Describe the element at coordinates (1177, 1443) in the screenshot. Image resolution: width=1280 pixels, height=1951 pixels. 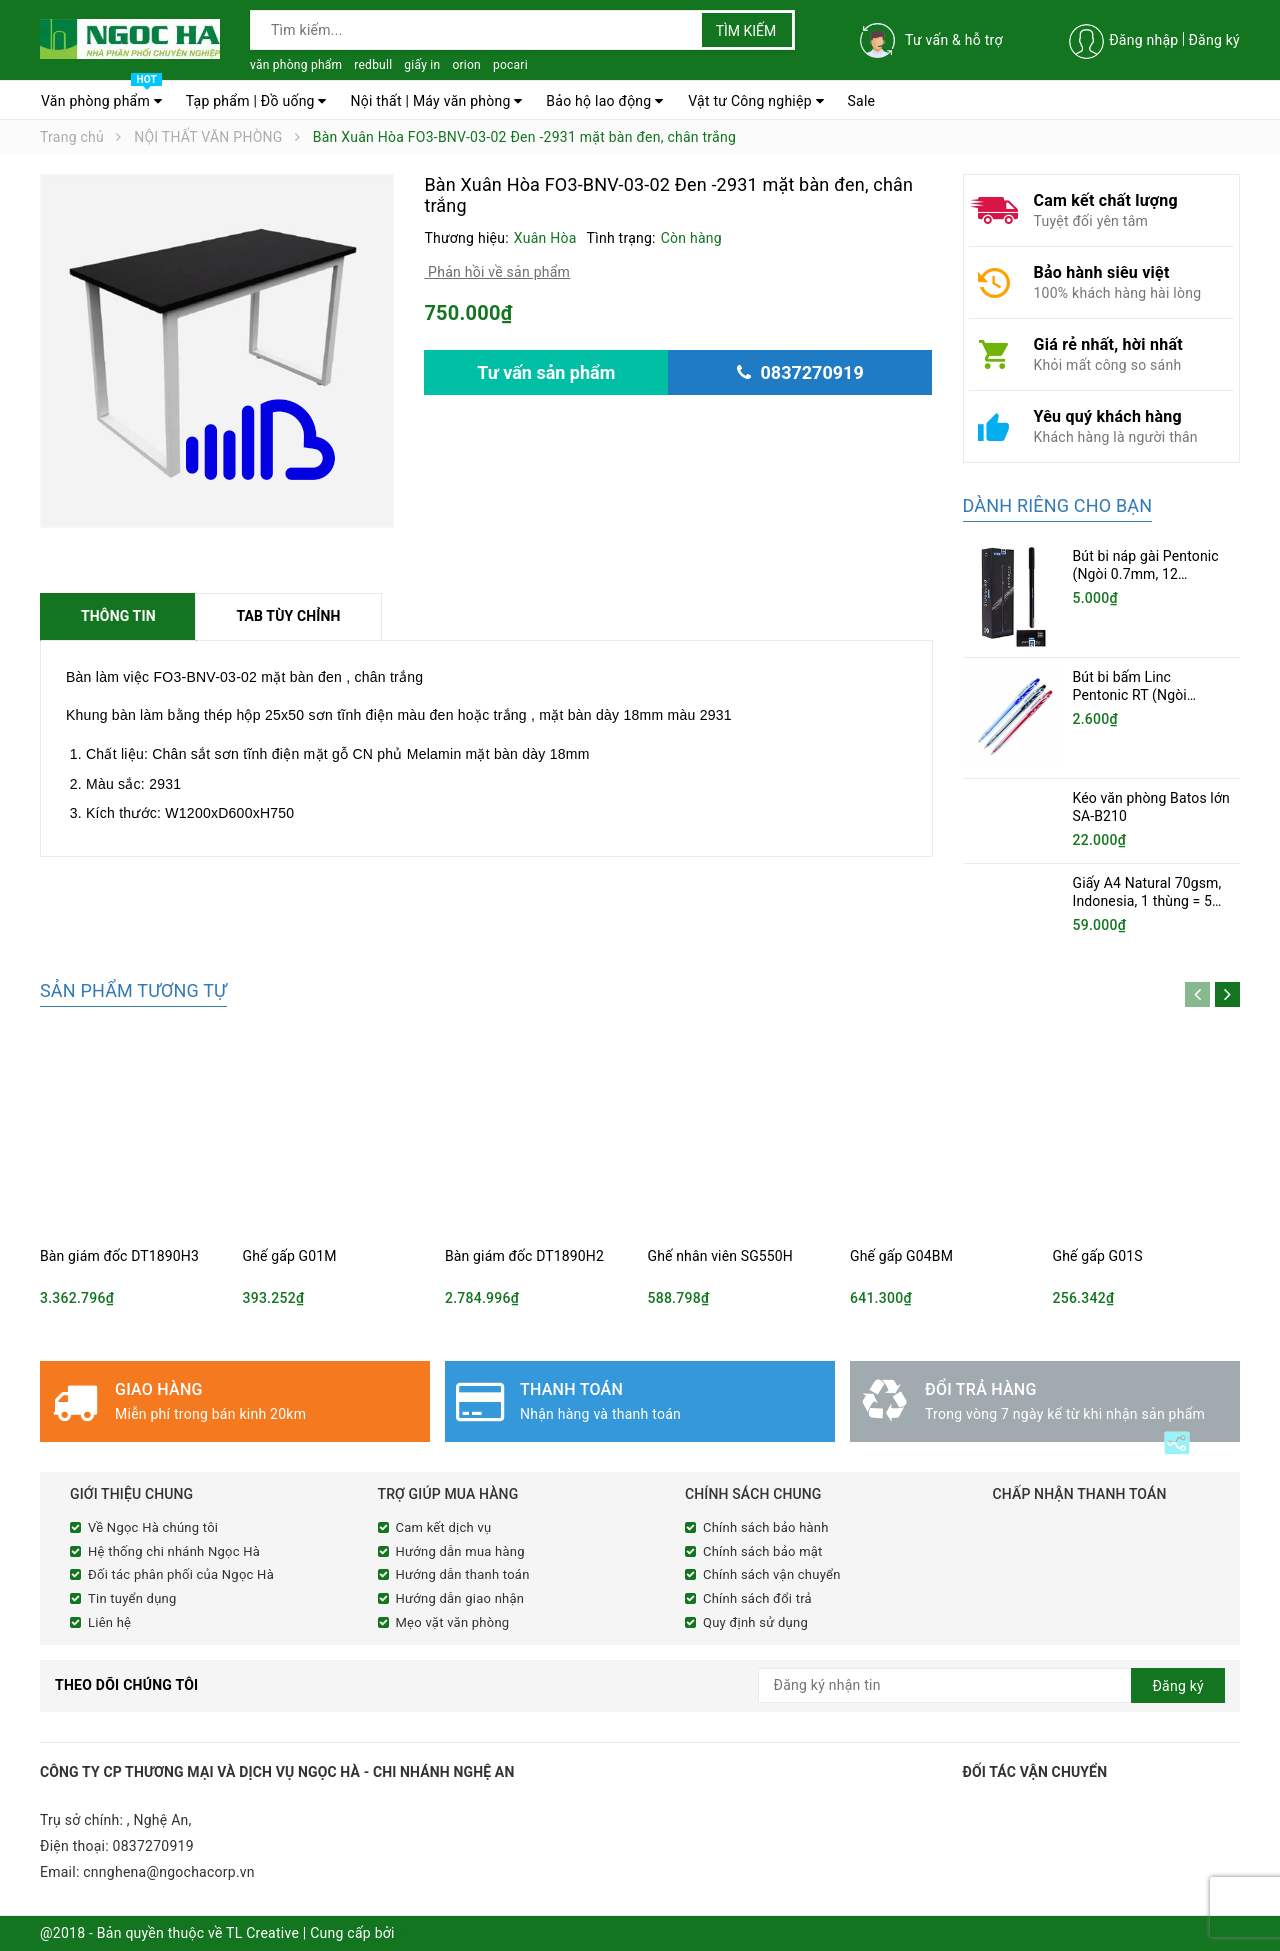
I see `view on StackShare` at that location.